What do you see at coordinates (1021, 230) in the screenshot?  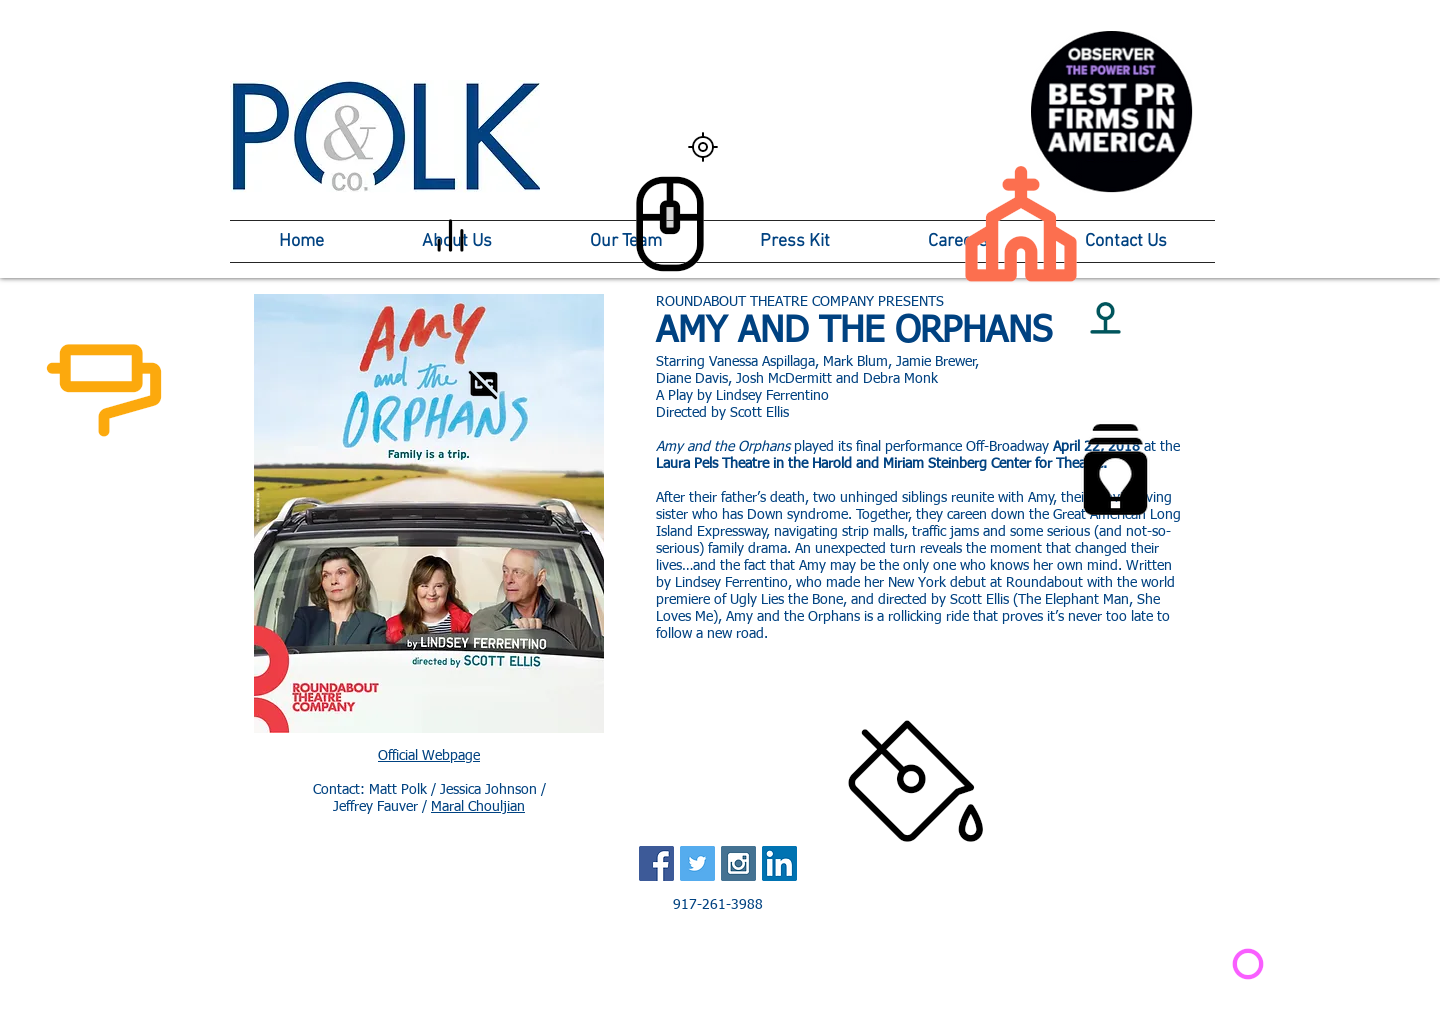 I see `view nearby churches or places of worship` at bounding box center [1021, 230].